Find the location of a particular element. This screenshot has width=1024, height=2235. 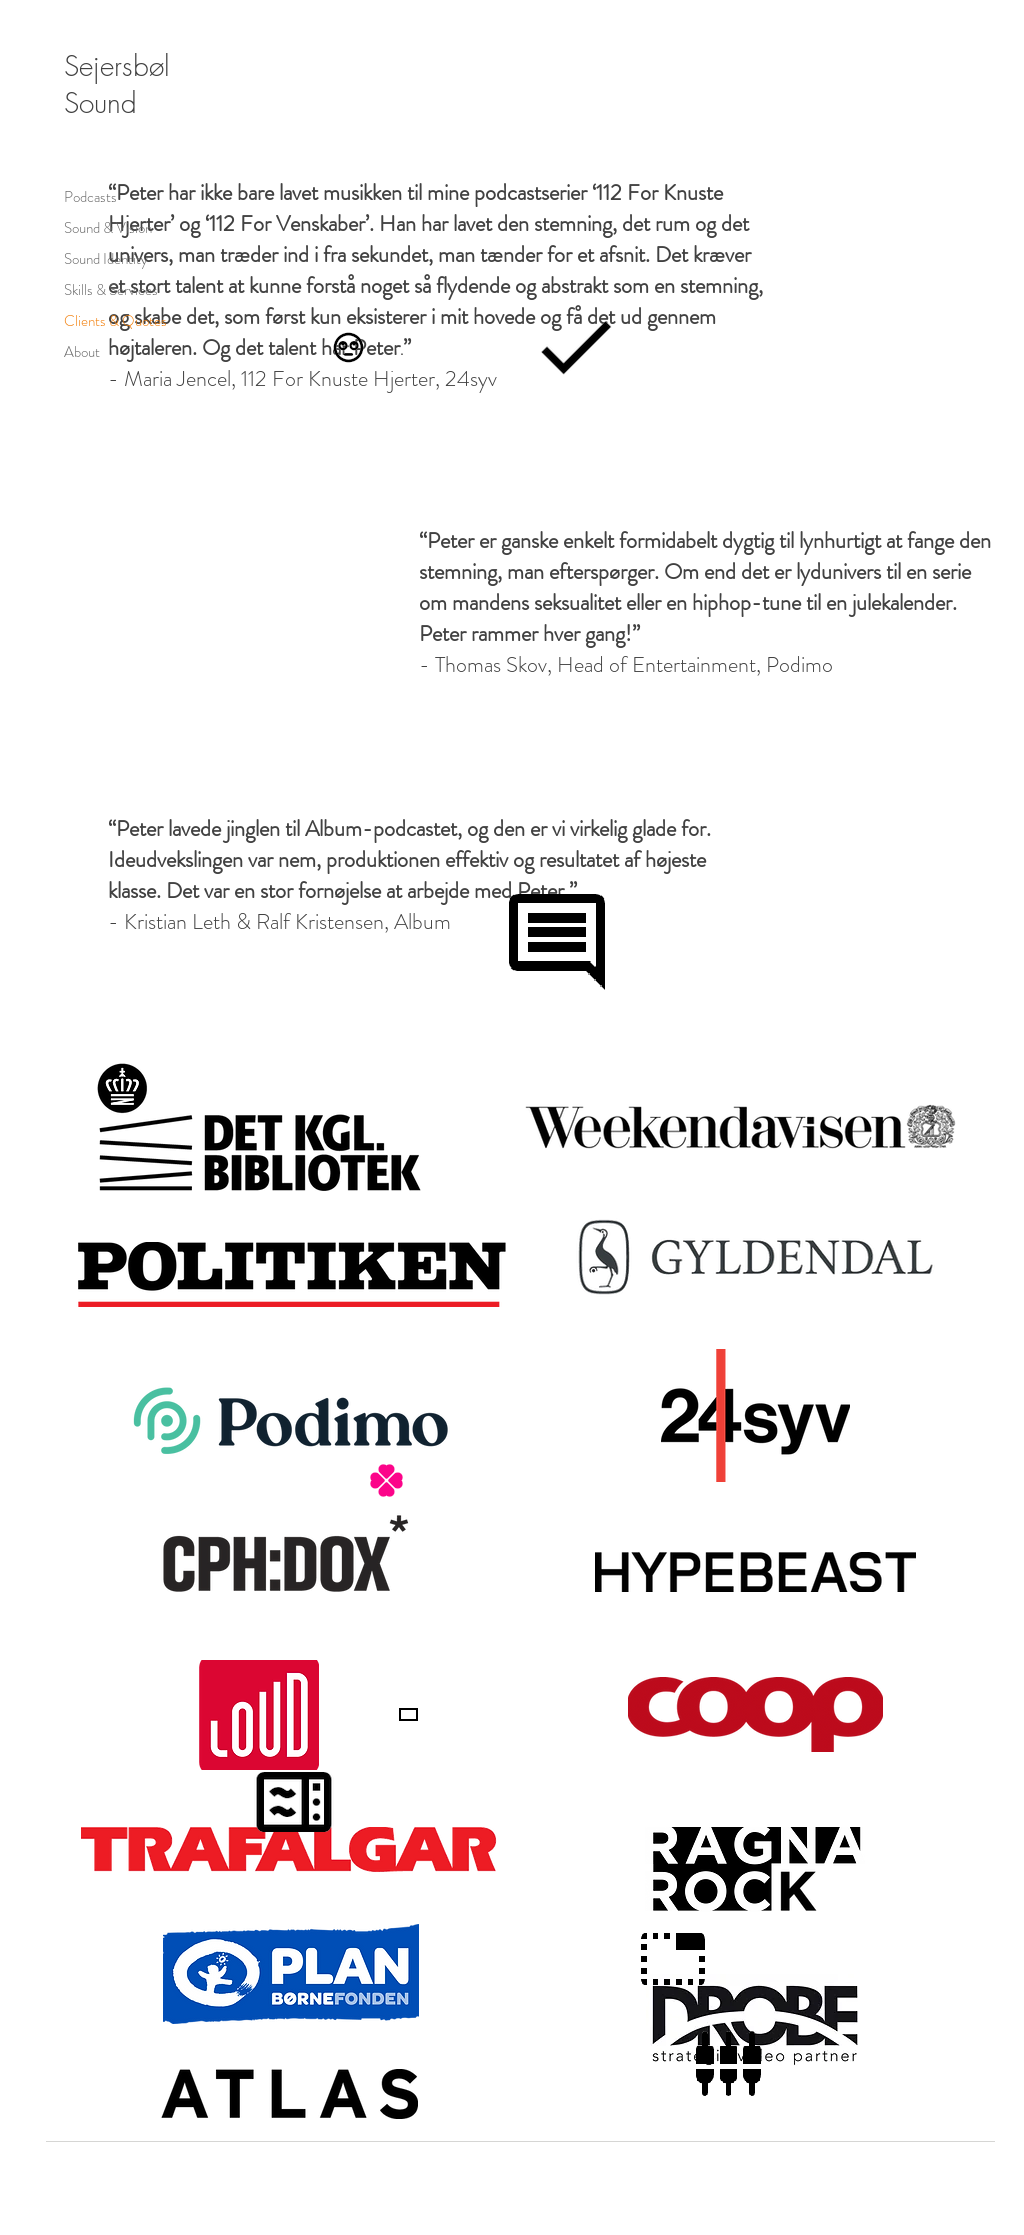

confirm or submit an action is located at coordinates (575, 346).